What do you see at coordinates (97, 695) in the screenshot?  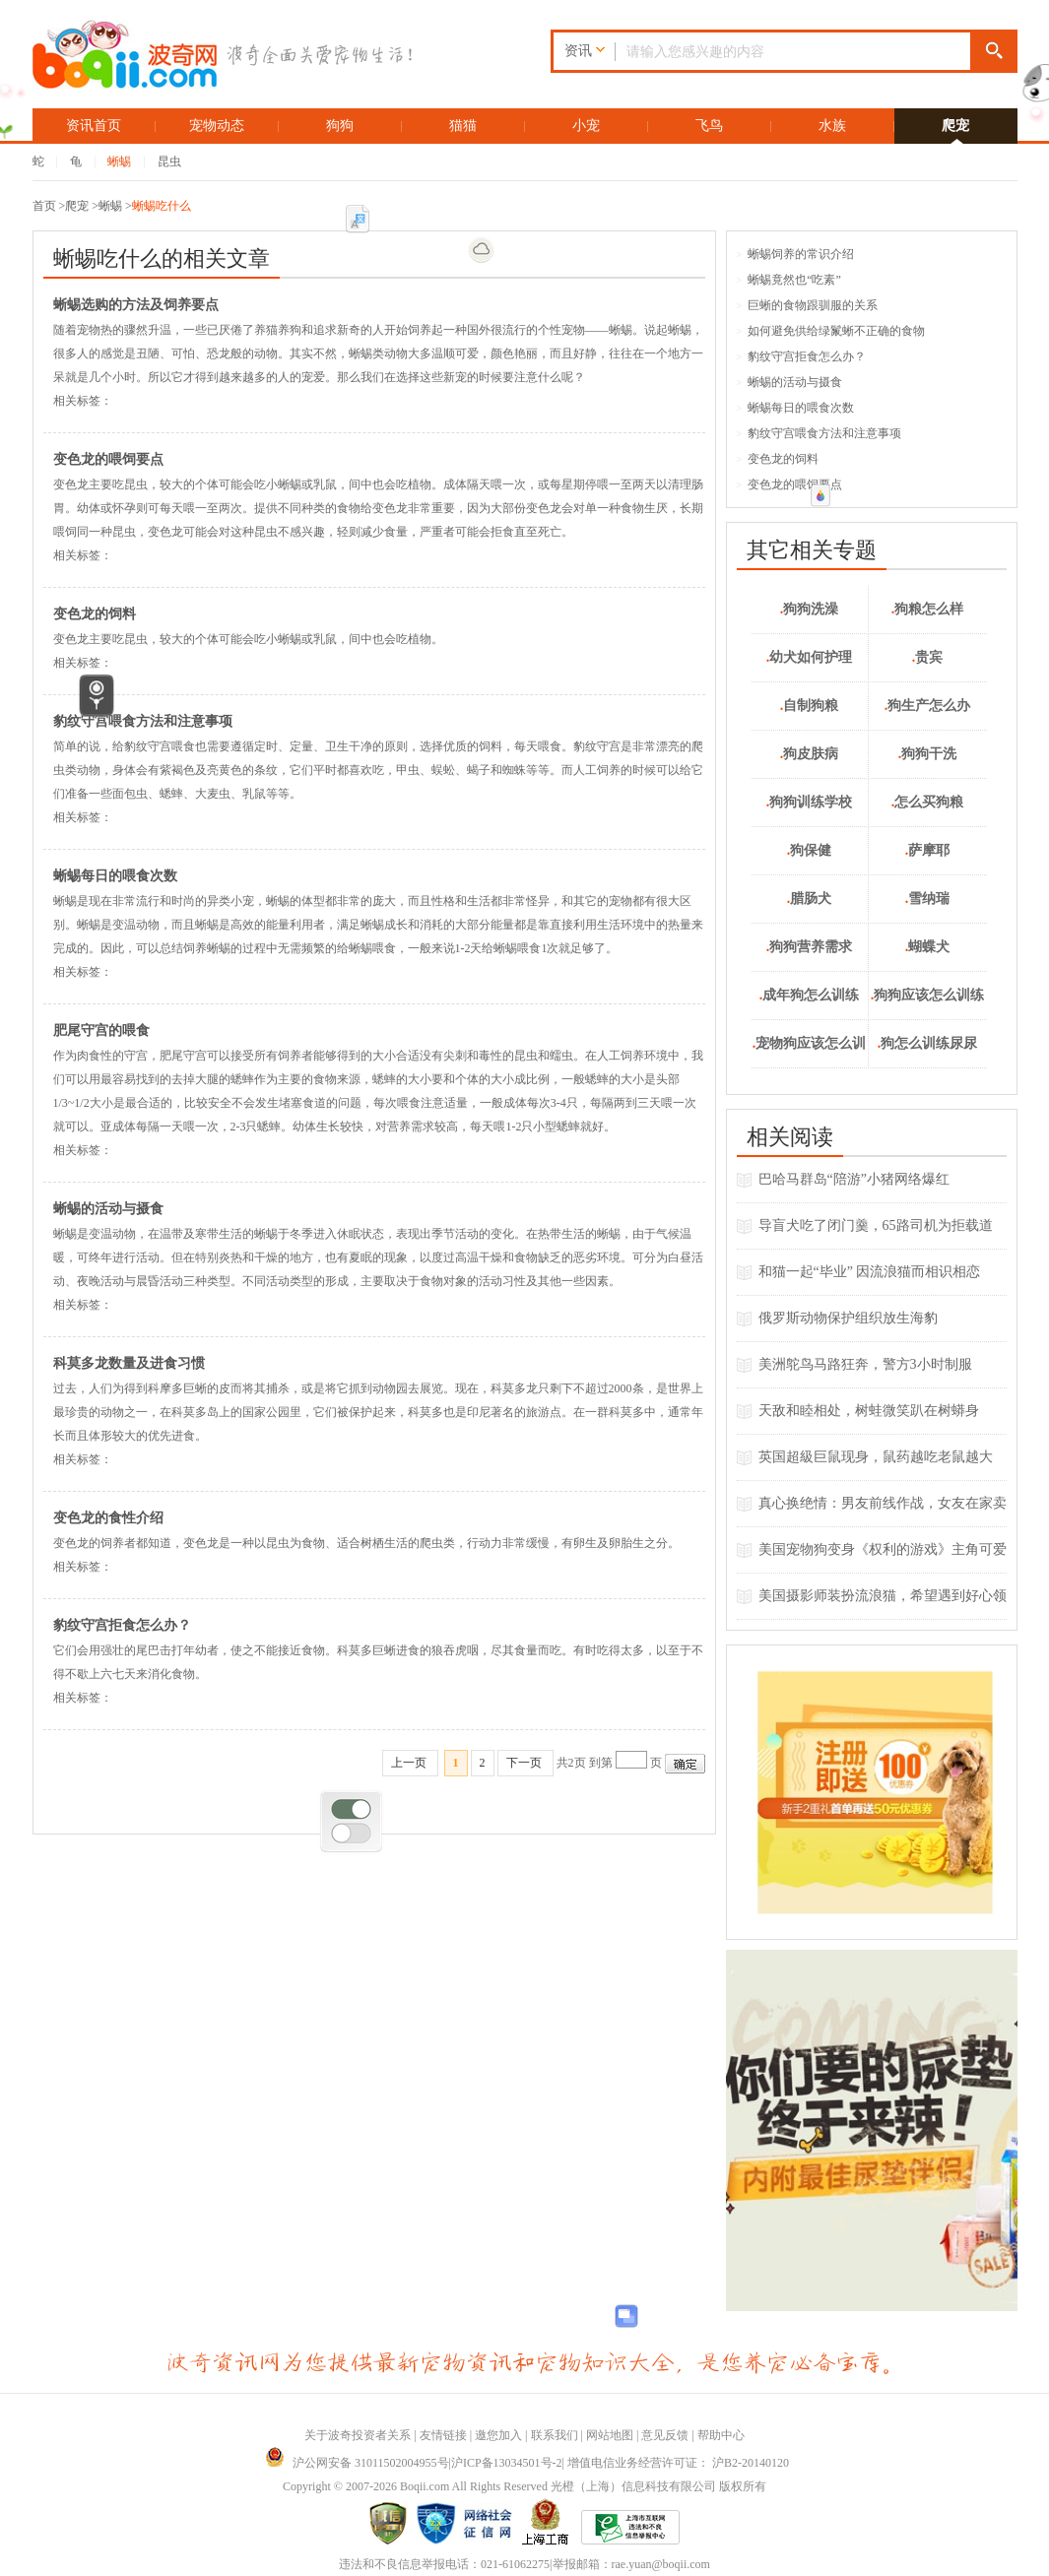 I see `archive selected email messages` at bounding box center [97, 695].